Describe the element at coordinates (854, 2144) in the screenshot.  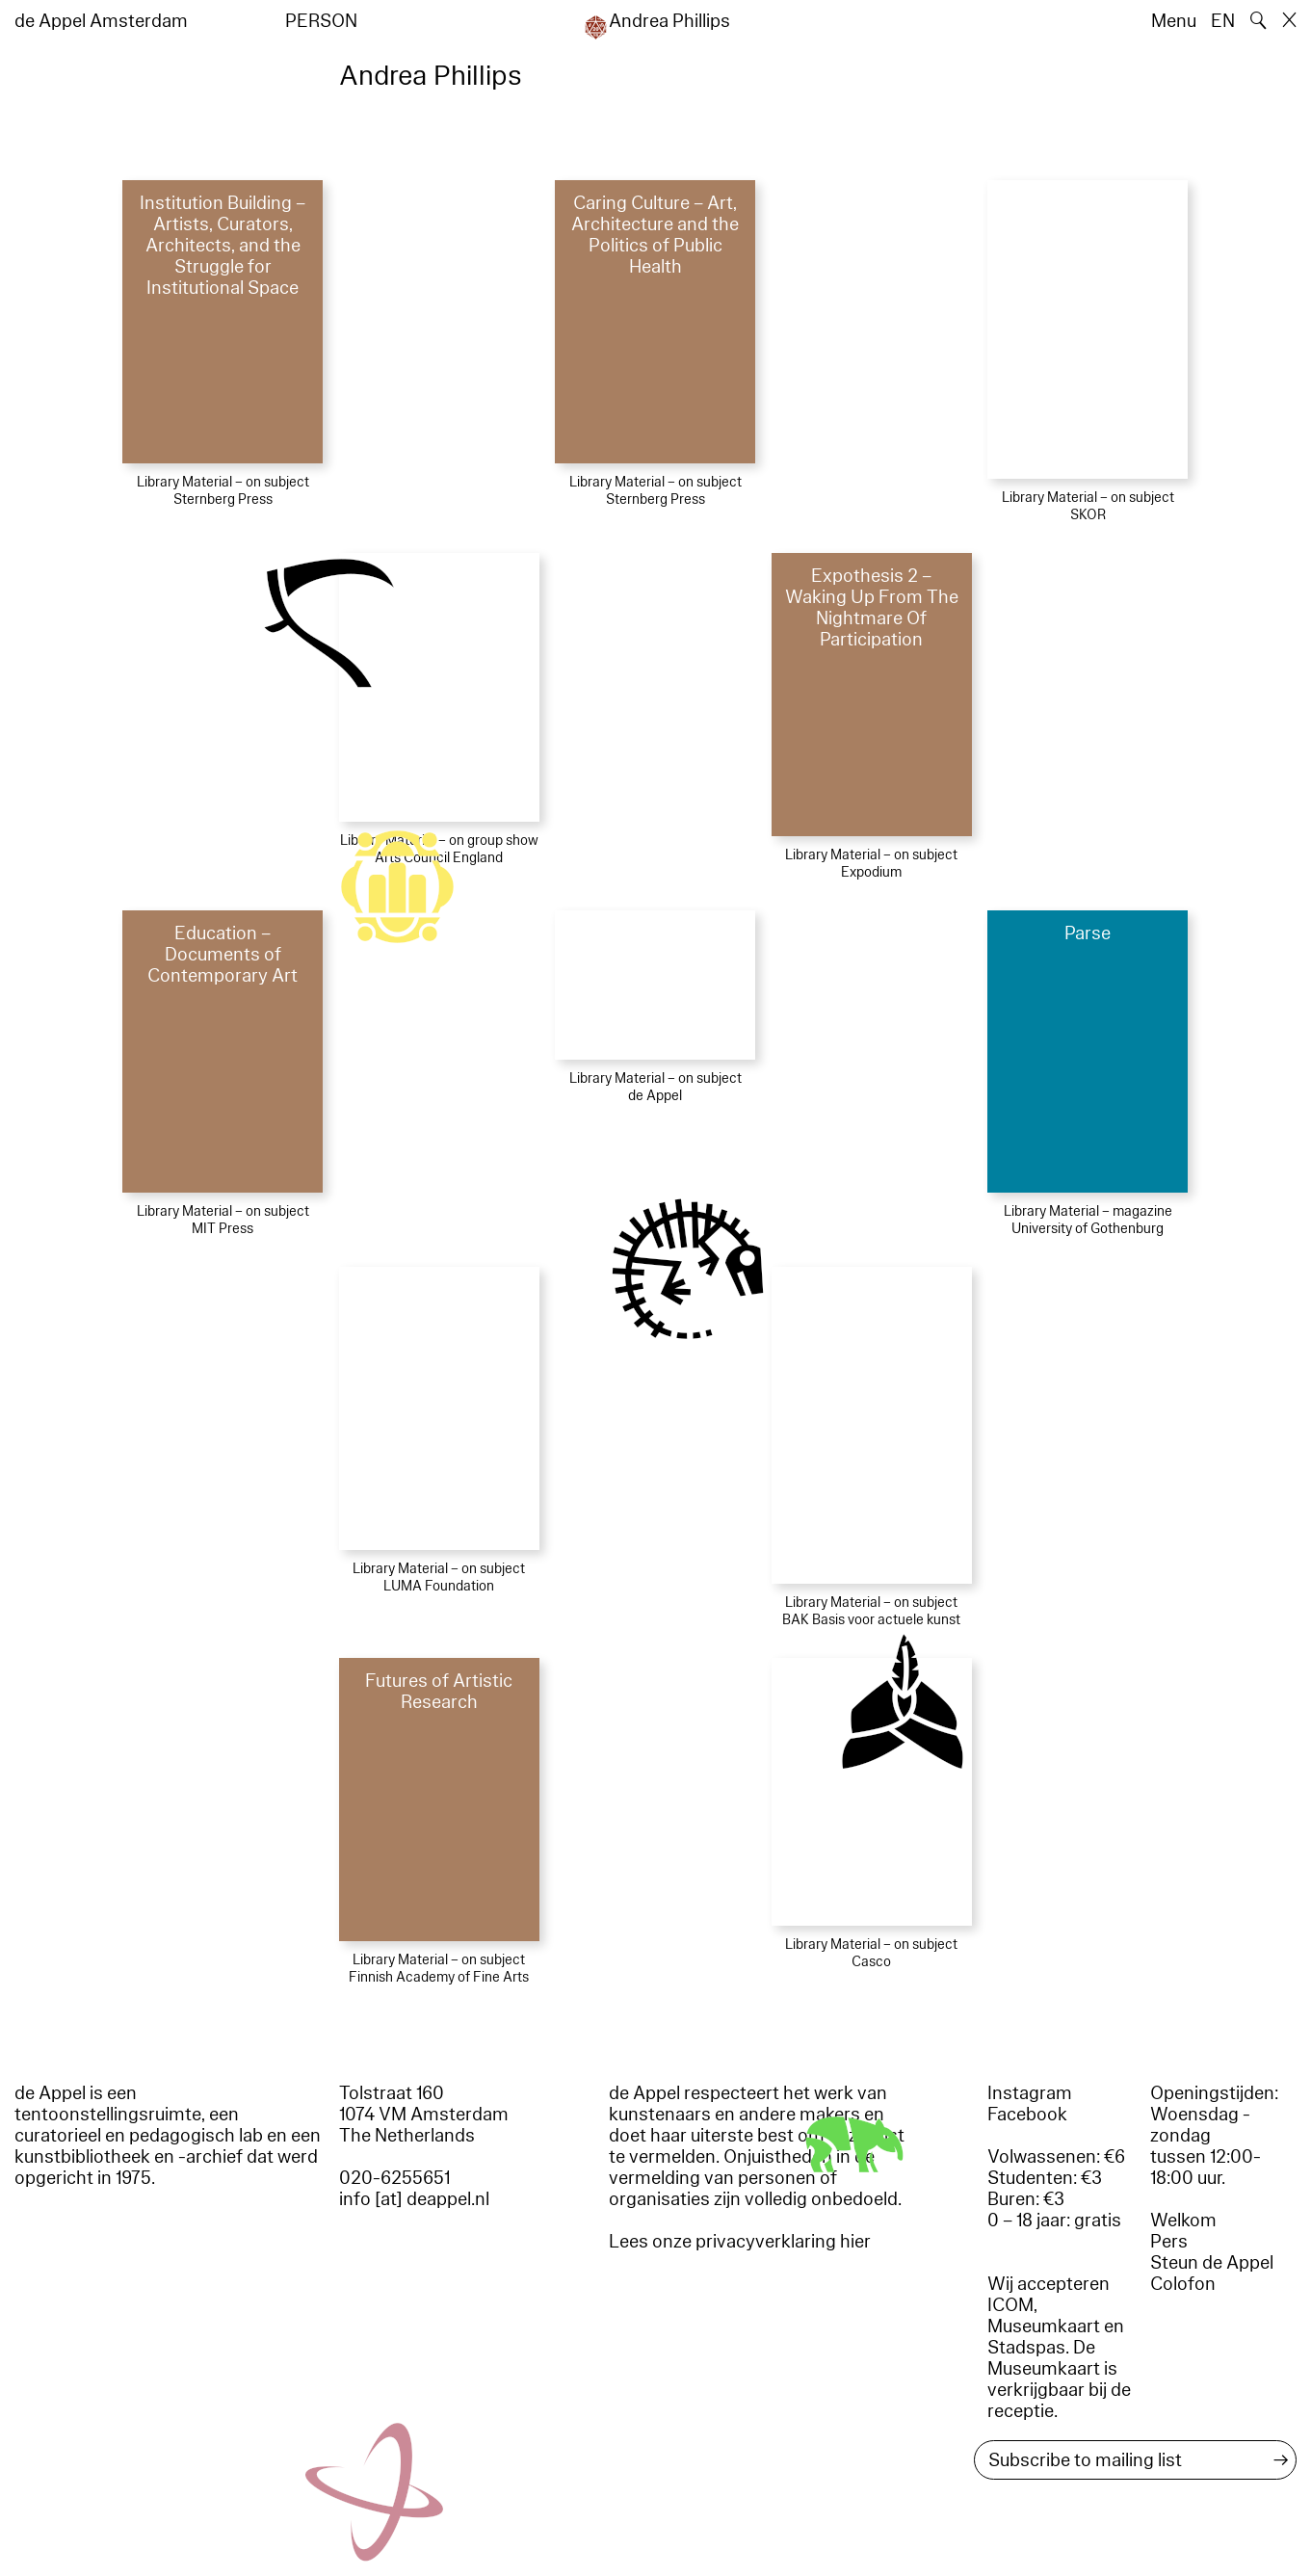
I see `tapir animal icon for wildlife or nature-themed game` at that location.